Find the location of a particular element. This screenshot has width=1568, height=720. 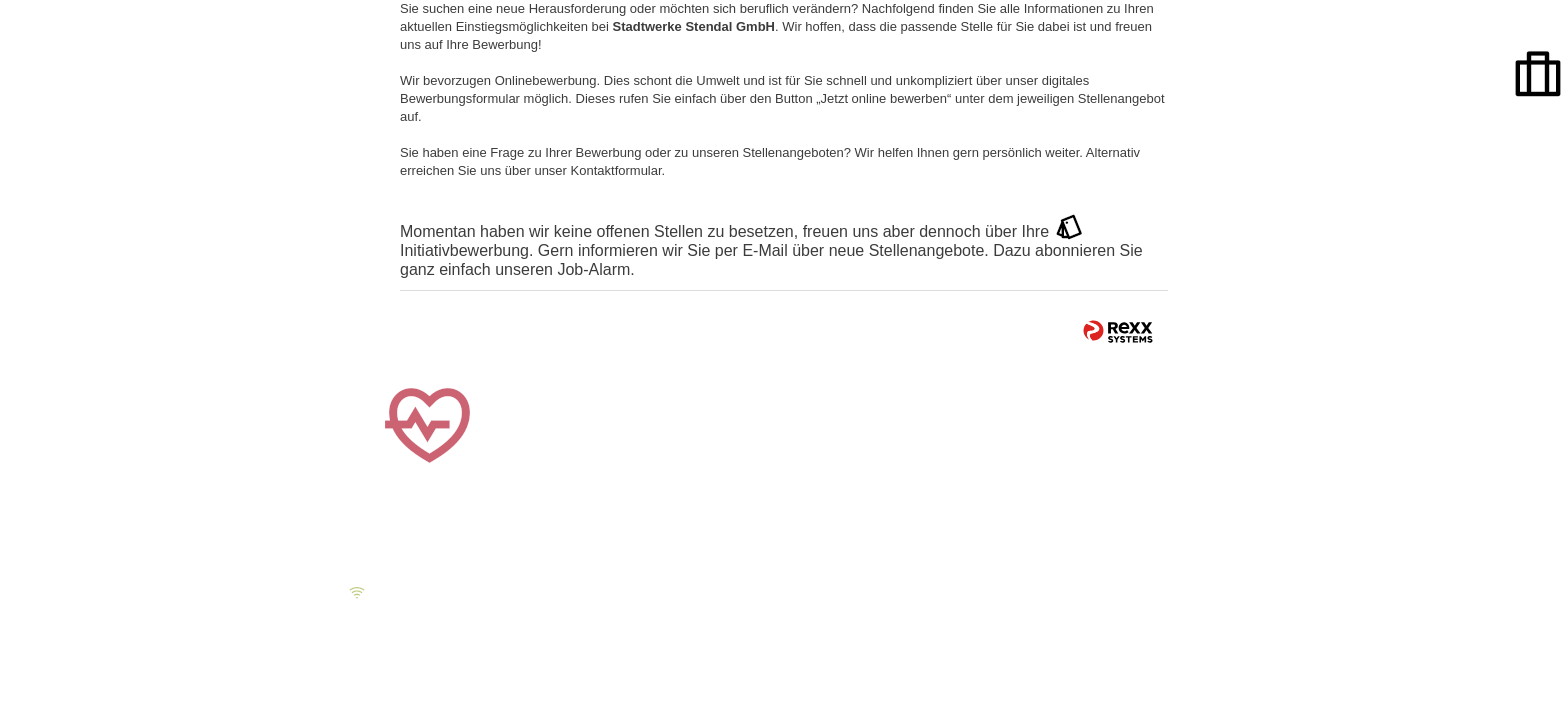

access work or business documents is located at coordinates (1538, 76).